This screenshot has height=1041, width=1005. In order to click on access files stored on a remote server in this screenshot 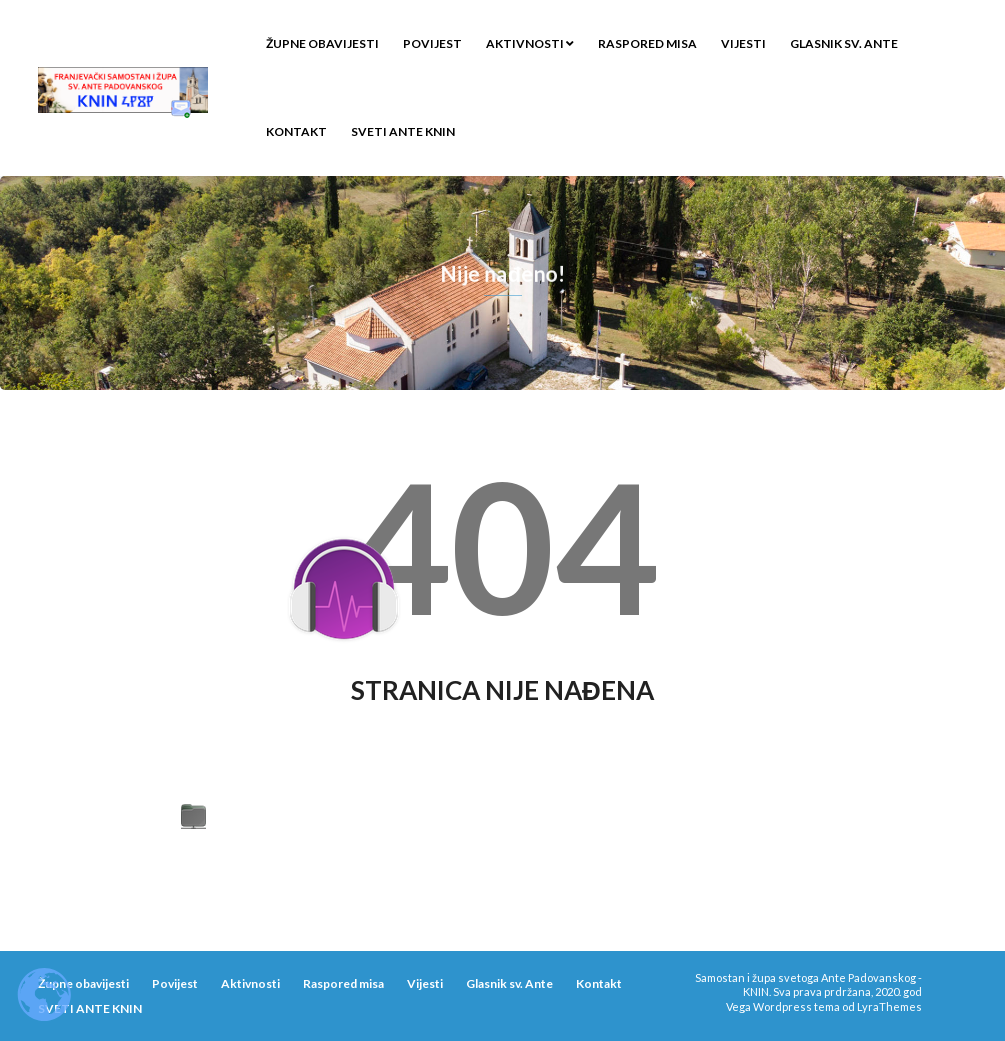, I will do `click(193, 816)`.